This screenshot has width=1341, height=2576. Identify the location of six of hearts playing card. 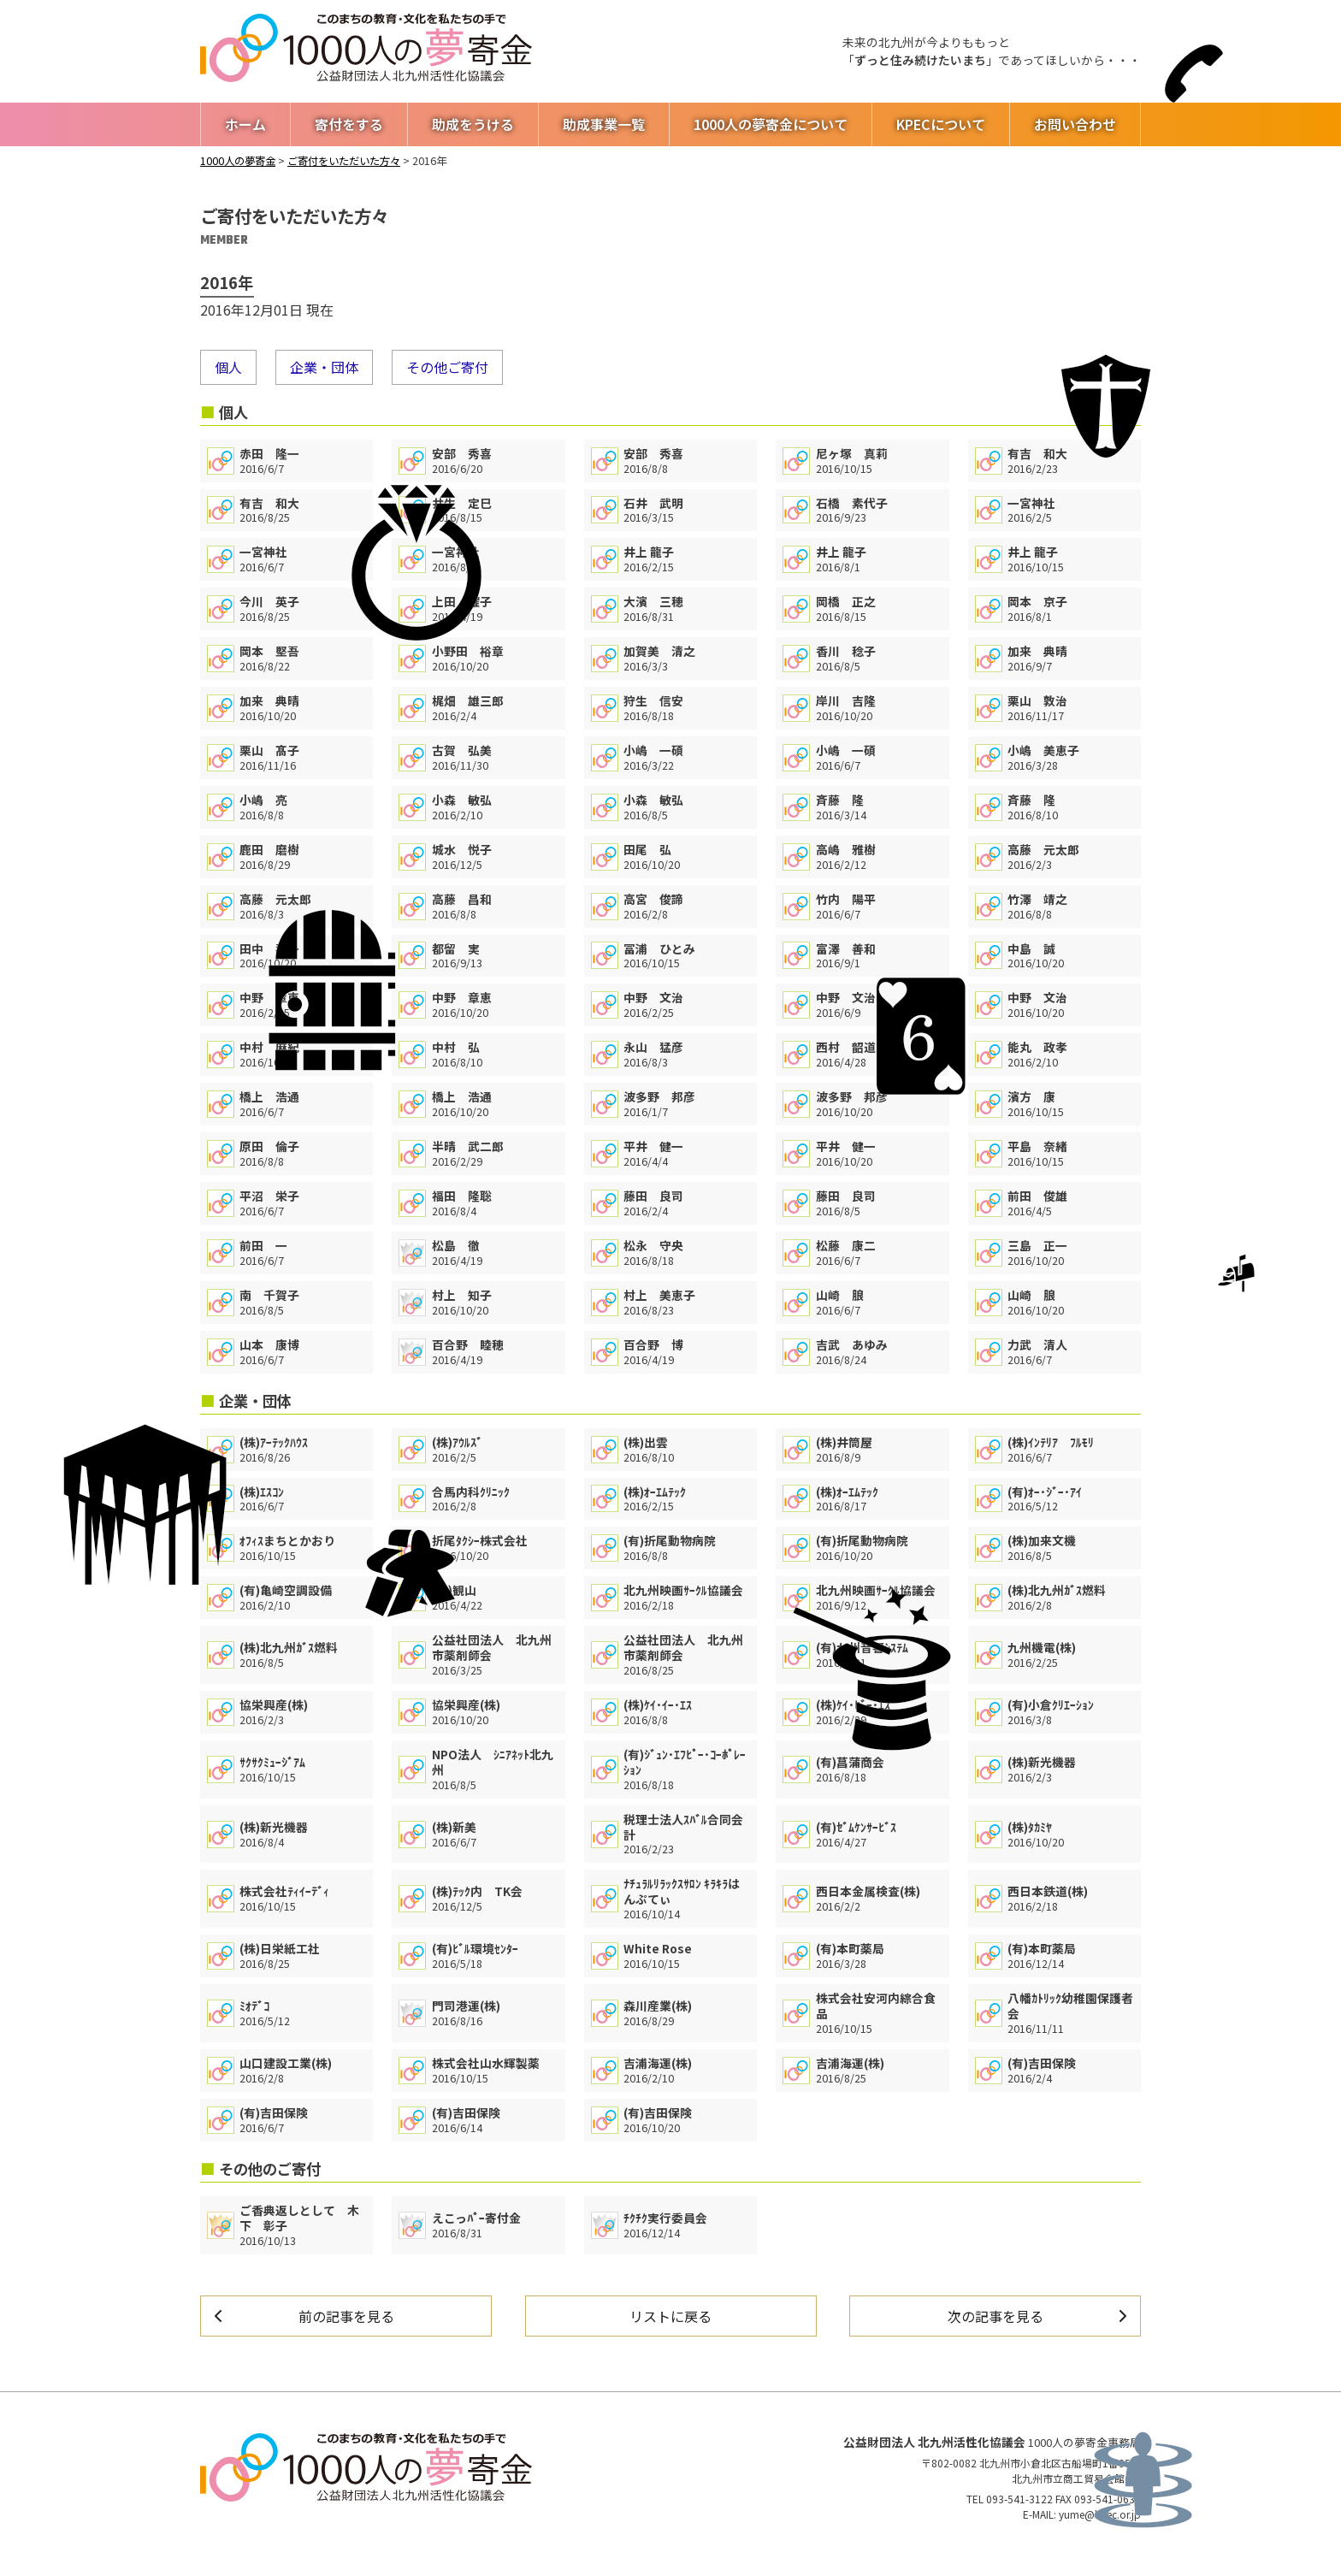
(920, 1036).